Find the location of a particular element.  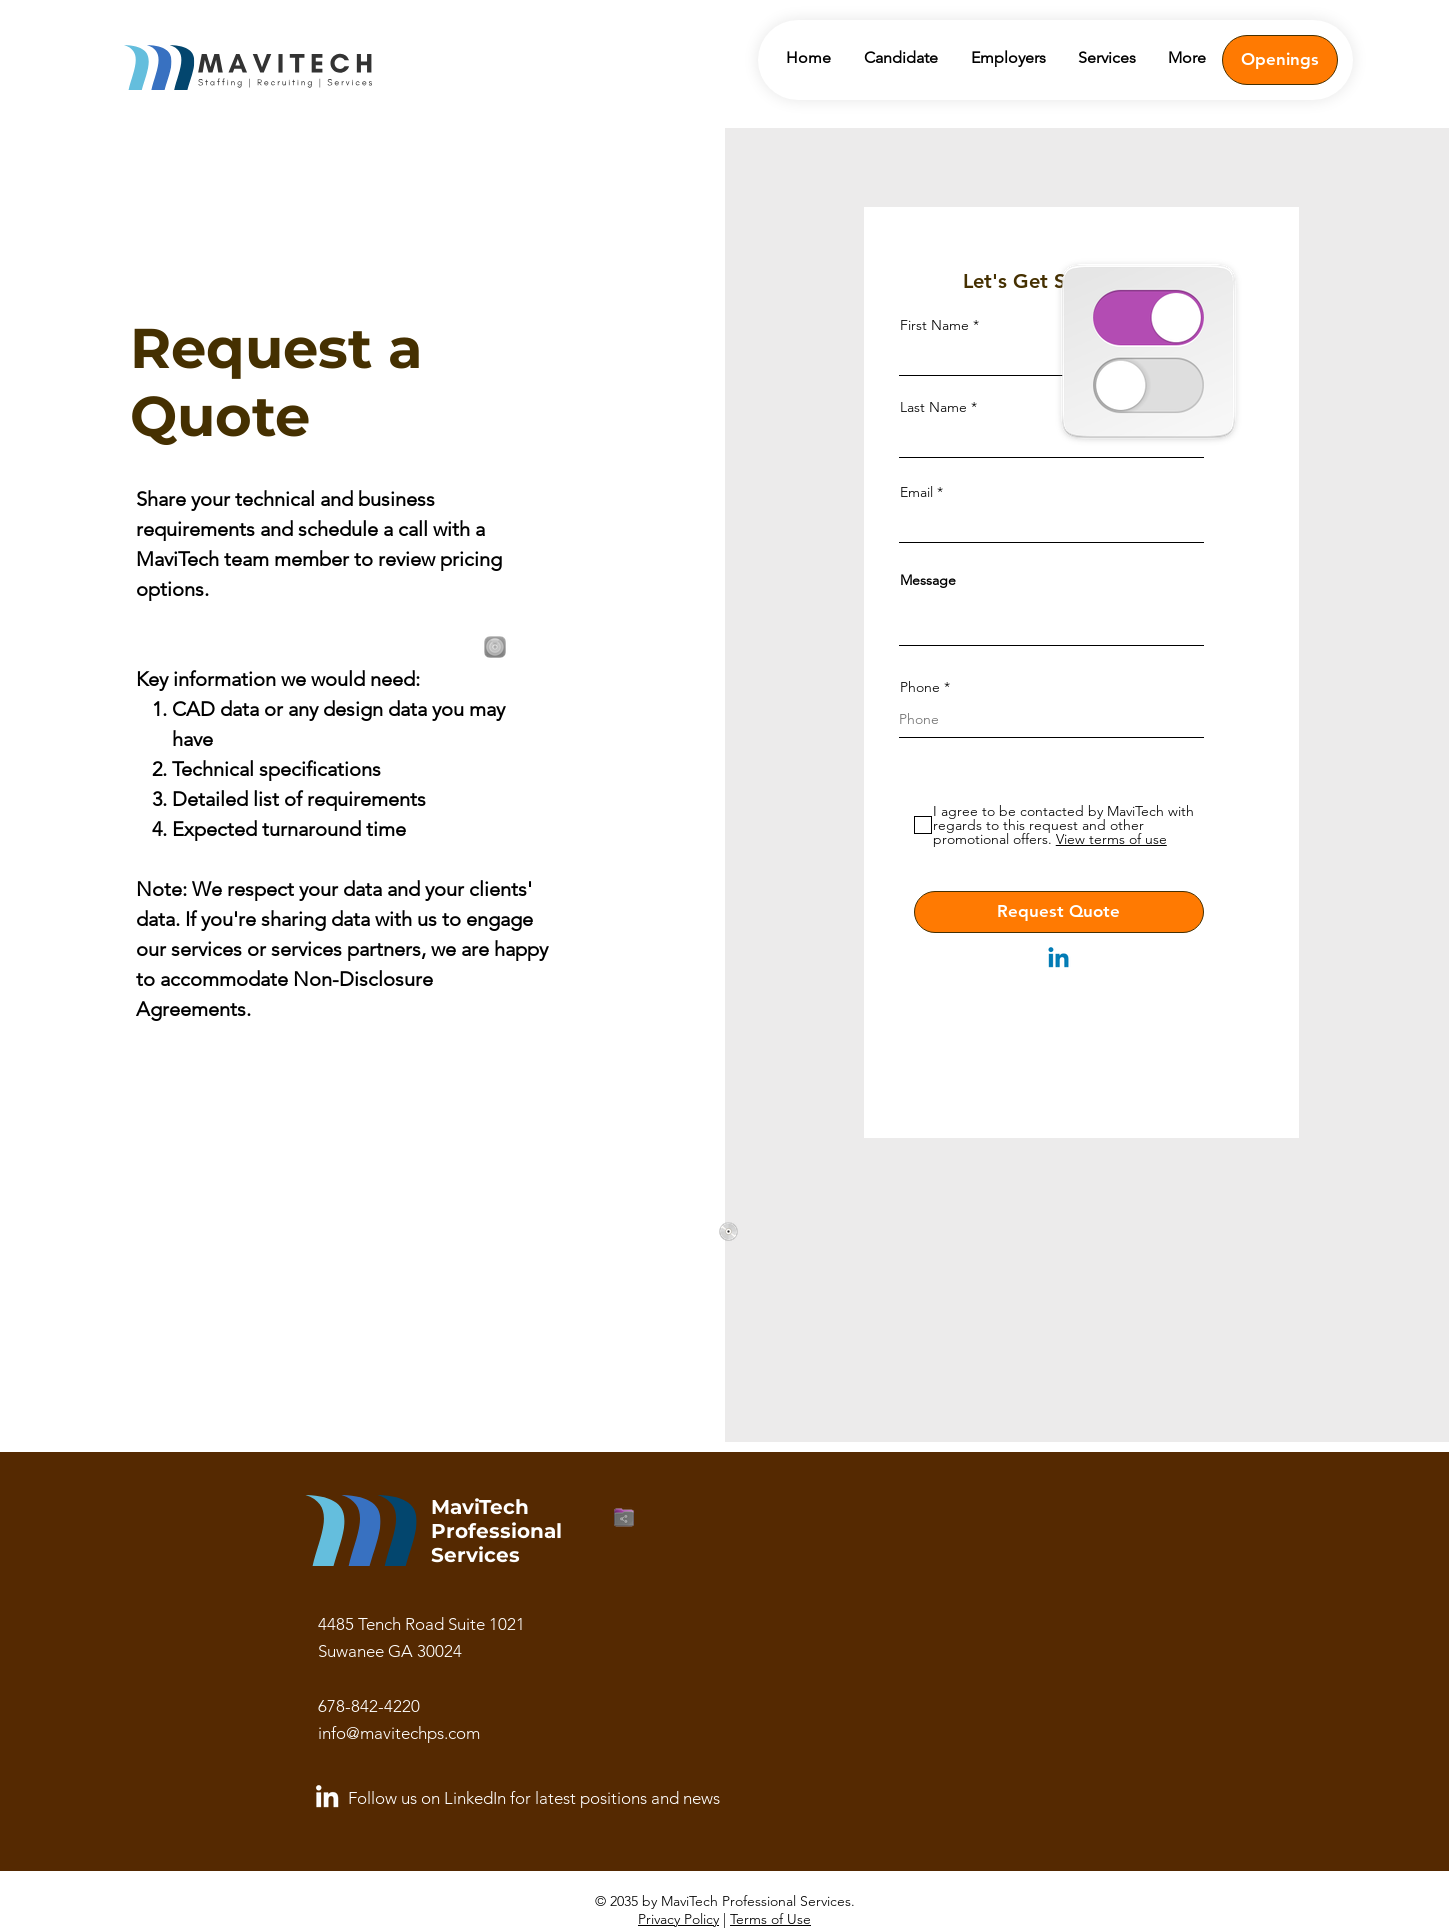

open your public shared folder is located at coordinates (624, 1517).